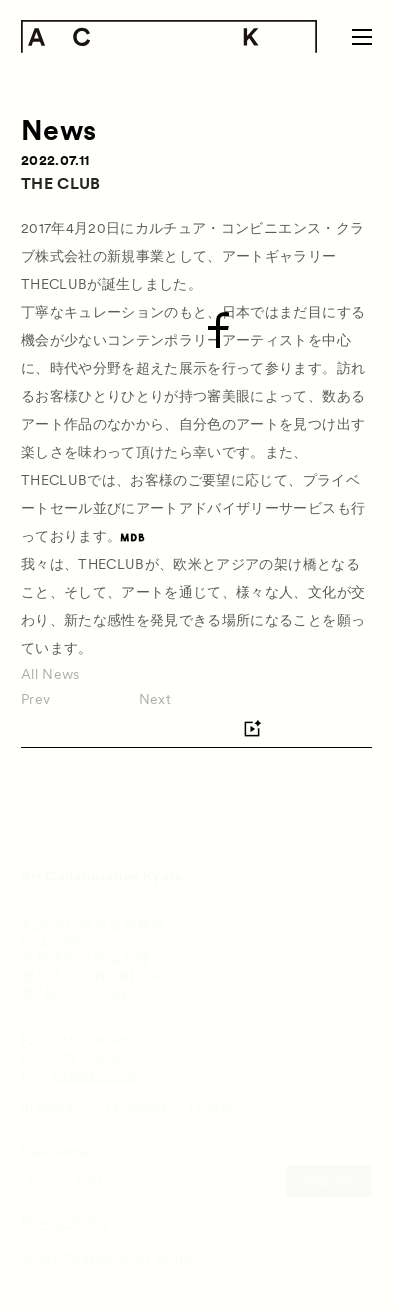  I want to click on access AI-powered video tools, so click(252, 729).